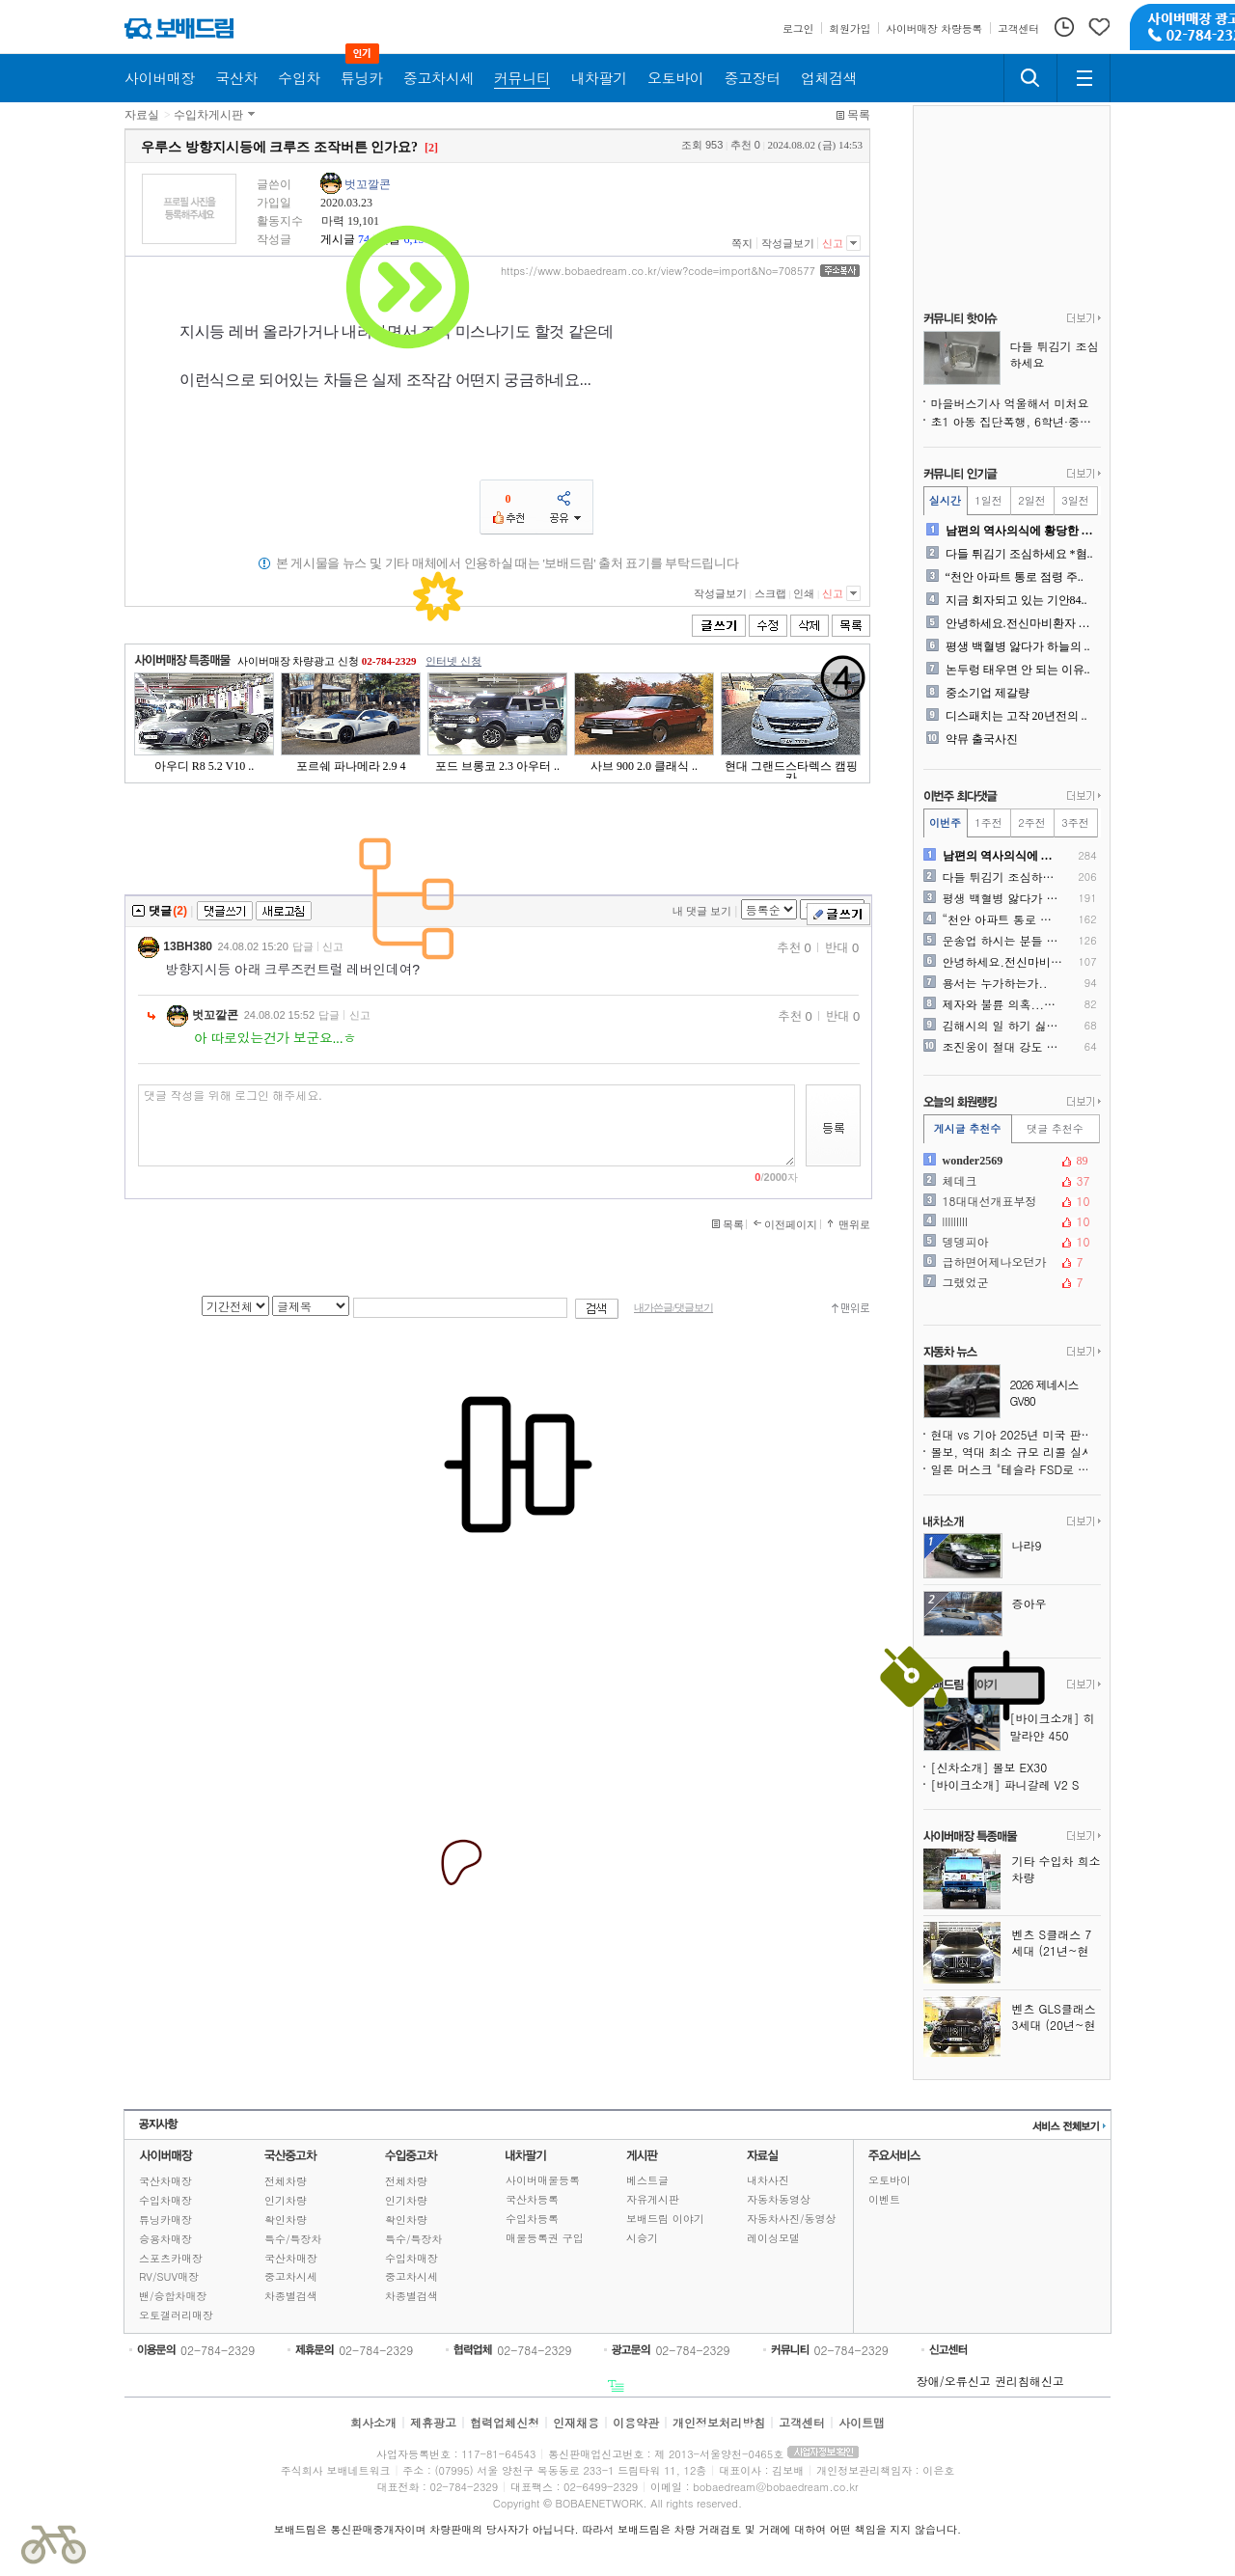 This screenshot has height=2576, width=1235. I want to click on skip forward or advance quickly, so click(407, 287).